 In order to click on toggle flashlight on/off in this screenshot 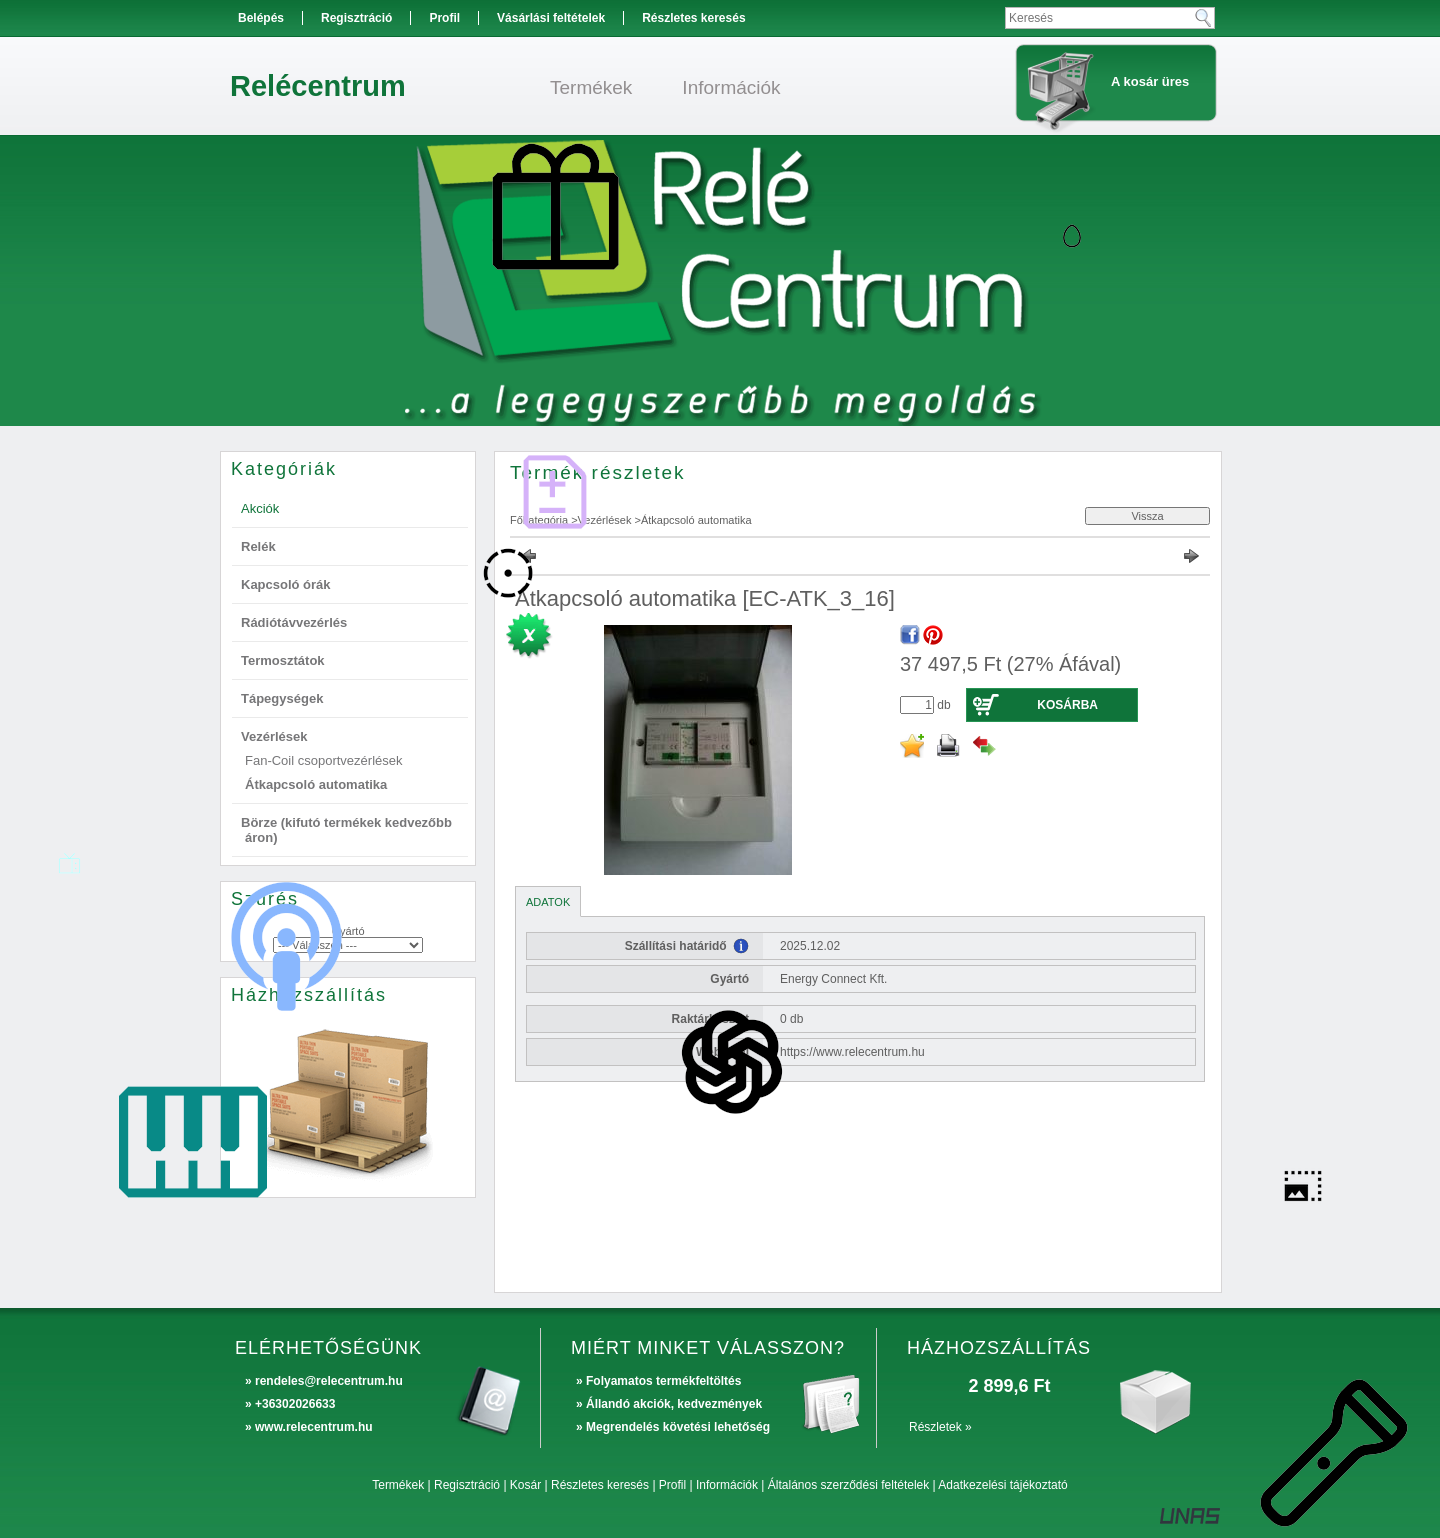, I will do `click(1334, 1453)`.